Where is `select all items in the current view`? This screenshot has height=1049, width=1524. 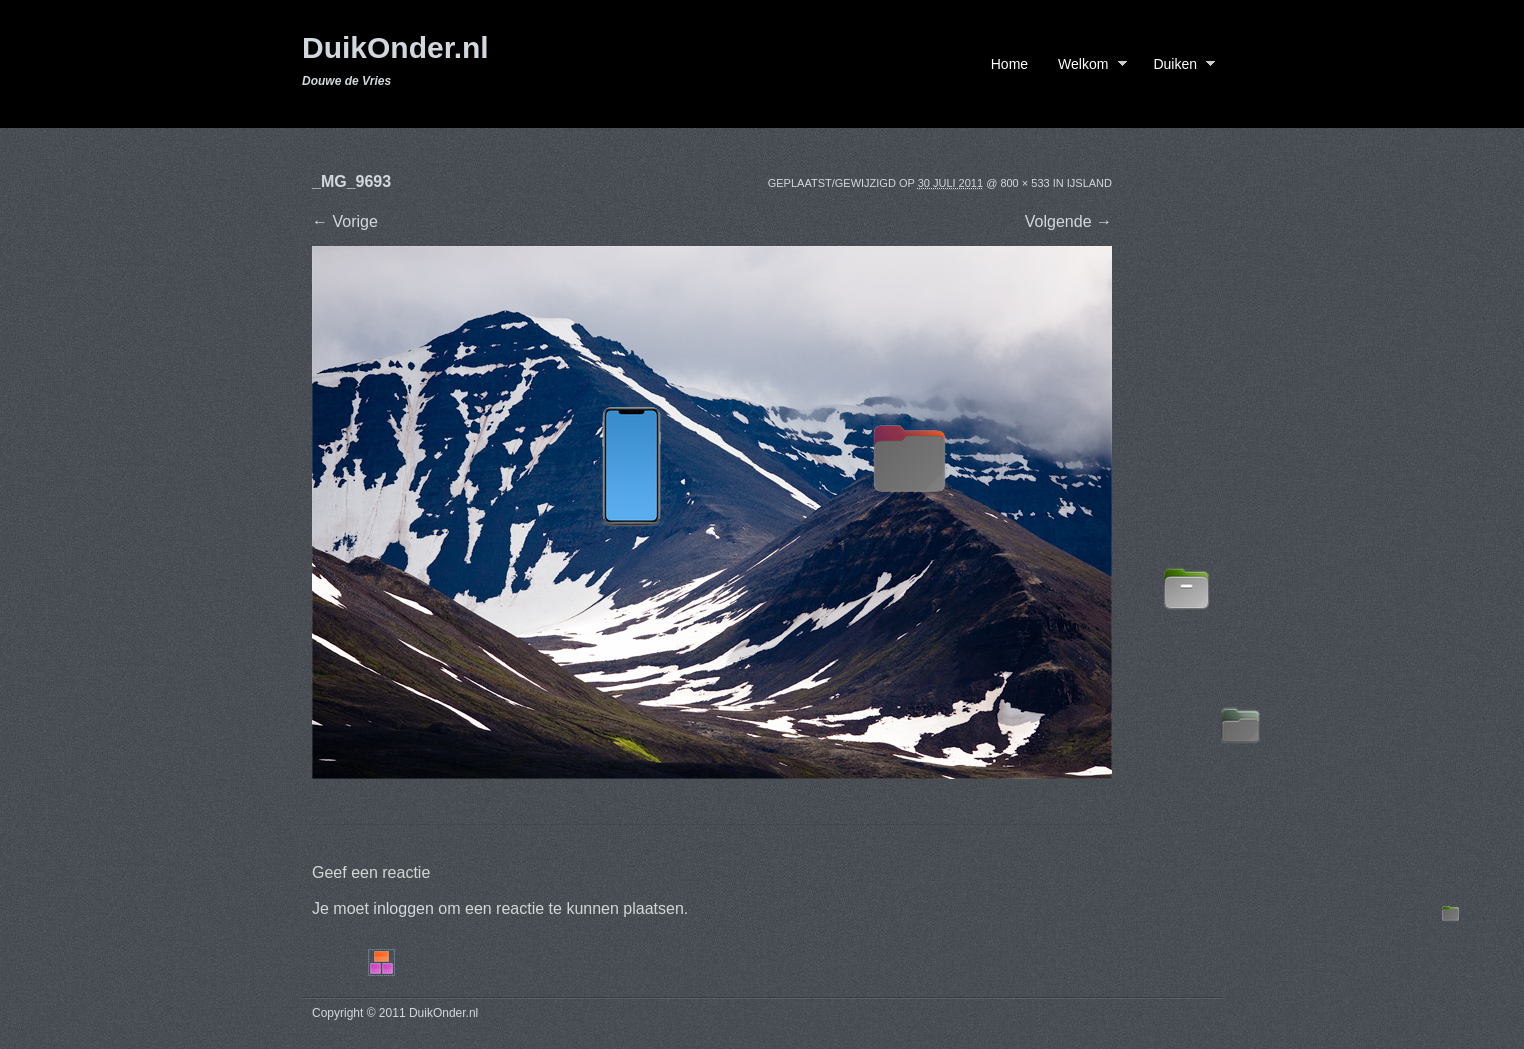
select all items in the current view is located at coordinates (381, 962).